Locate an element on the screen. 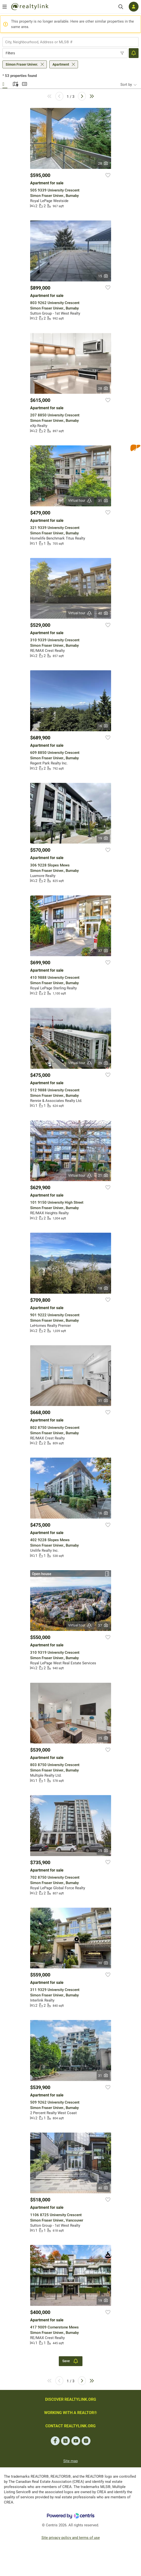 The height and width of the screenshot is (2576, 141). view liver health information is located at coordinates (135, 448).